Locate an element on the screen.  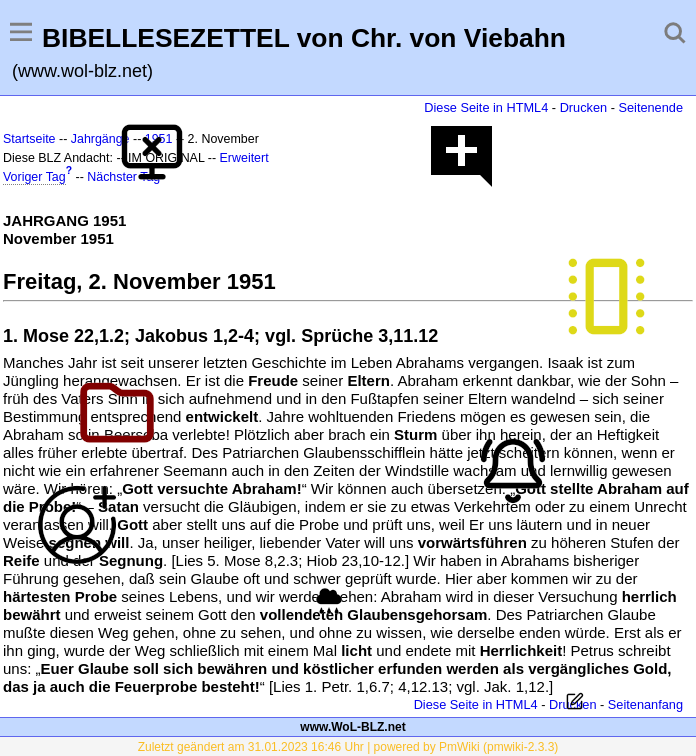
add a new comment is located at coordinates (461, 156).